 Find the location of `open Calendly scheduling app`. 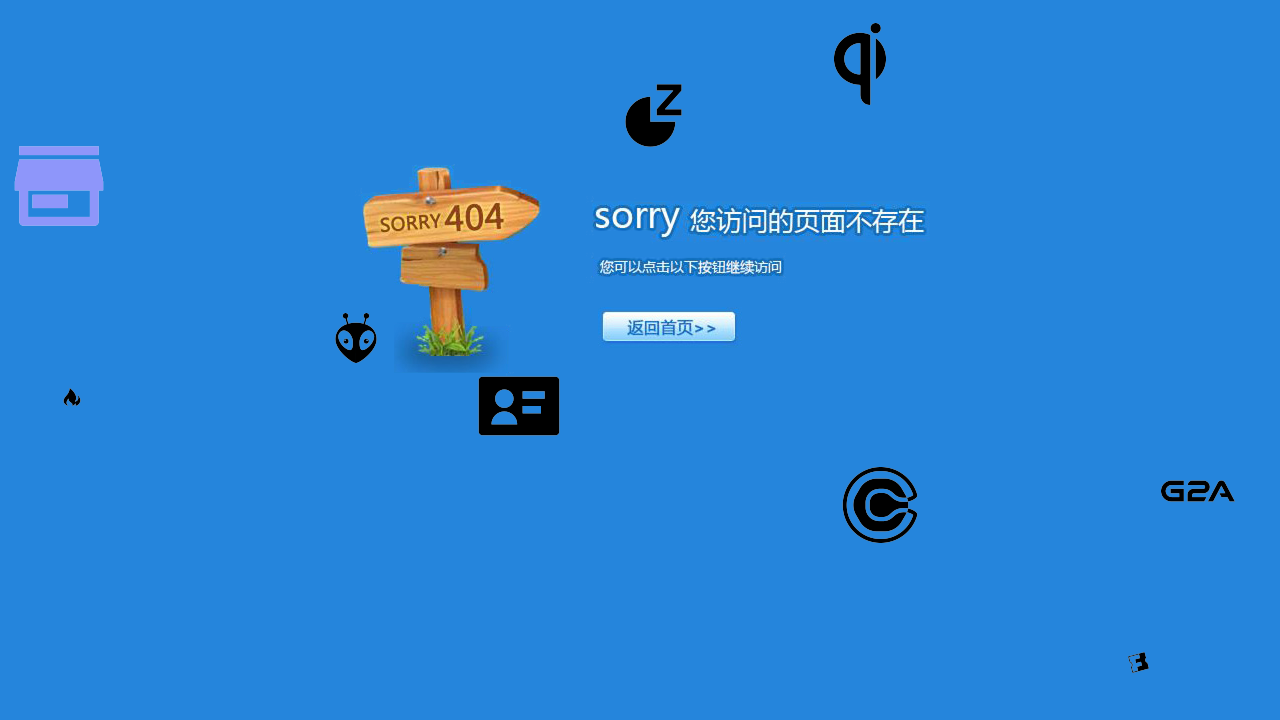

open Calendly scheduling app is located at coordinates (880, 505).